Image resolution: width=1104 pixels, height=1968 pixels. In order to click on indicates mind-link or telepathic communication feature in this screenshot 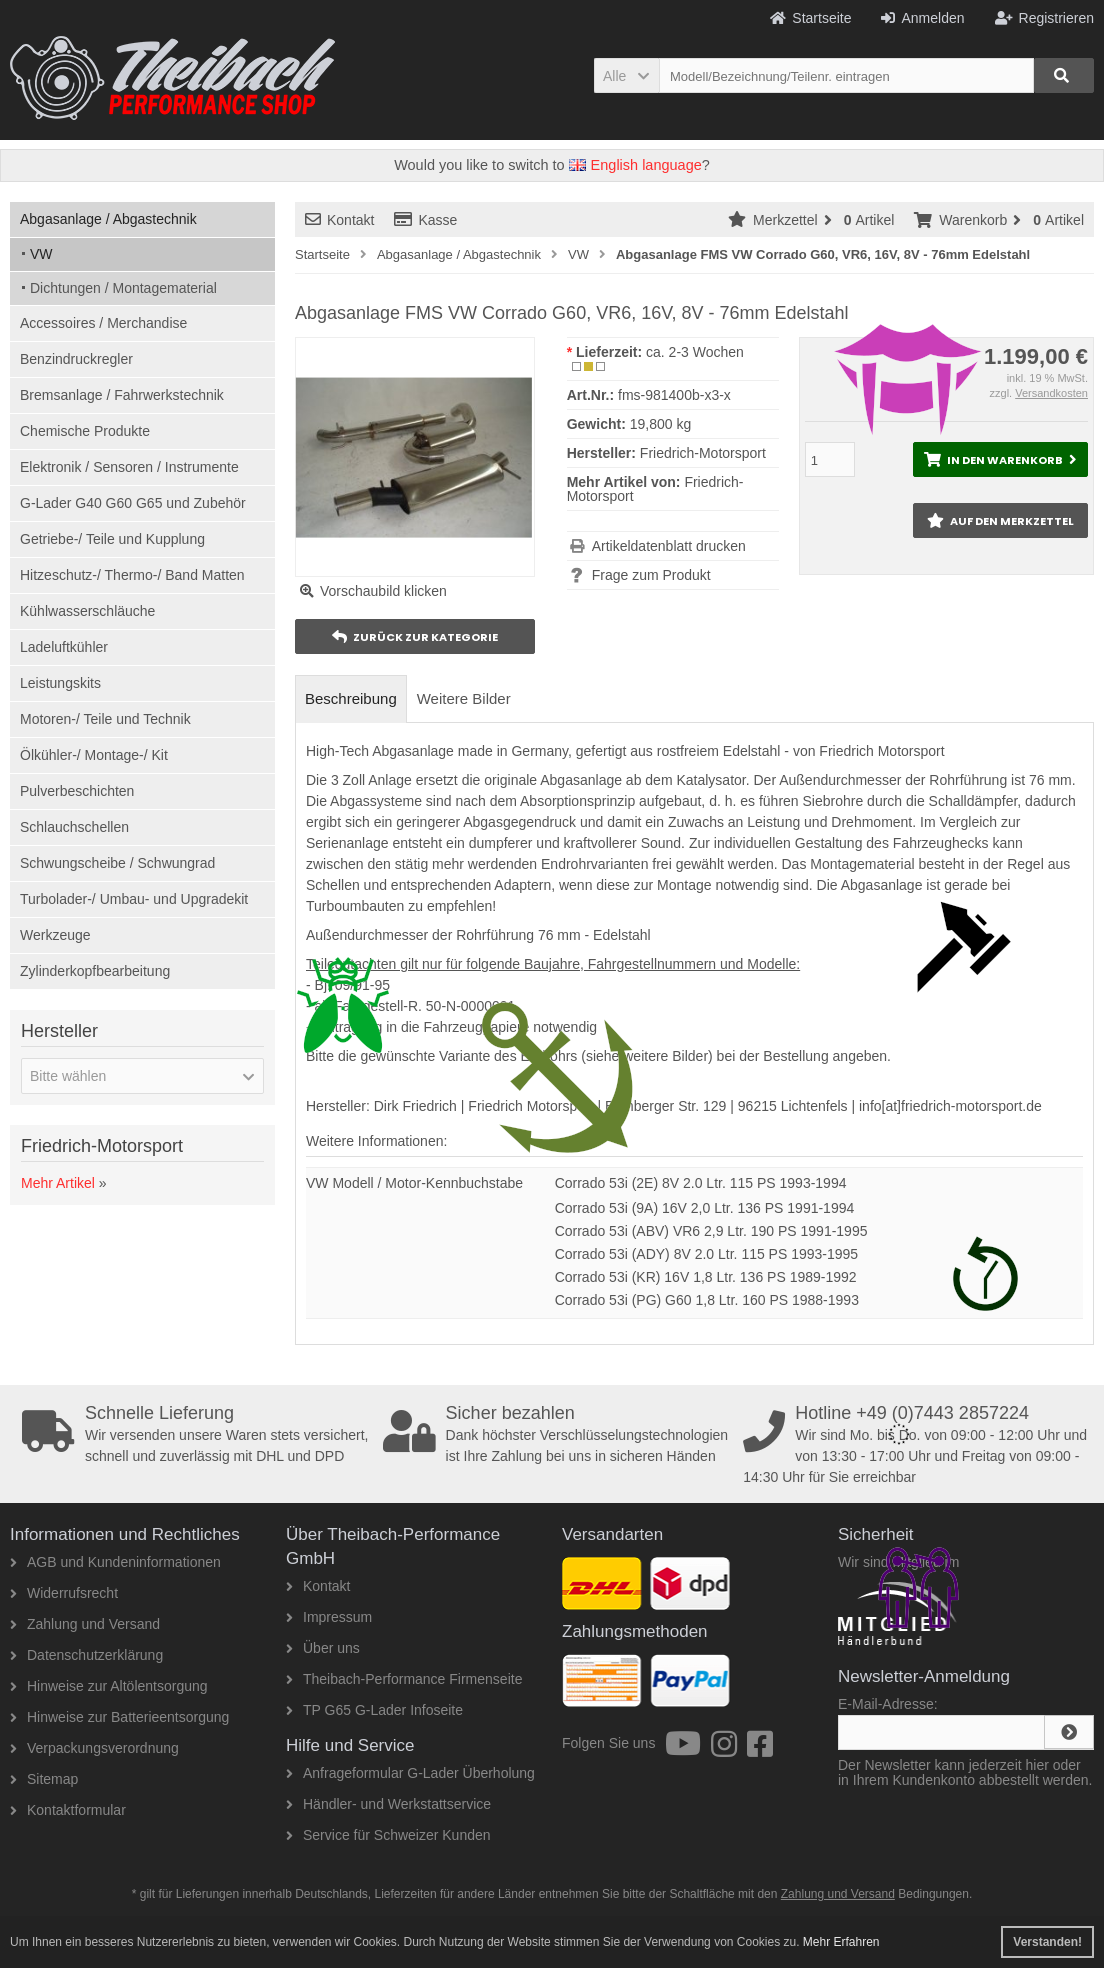, I will do `click(918, 1587)`.